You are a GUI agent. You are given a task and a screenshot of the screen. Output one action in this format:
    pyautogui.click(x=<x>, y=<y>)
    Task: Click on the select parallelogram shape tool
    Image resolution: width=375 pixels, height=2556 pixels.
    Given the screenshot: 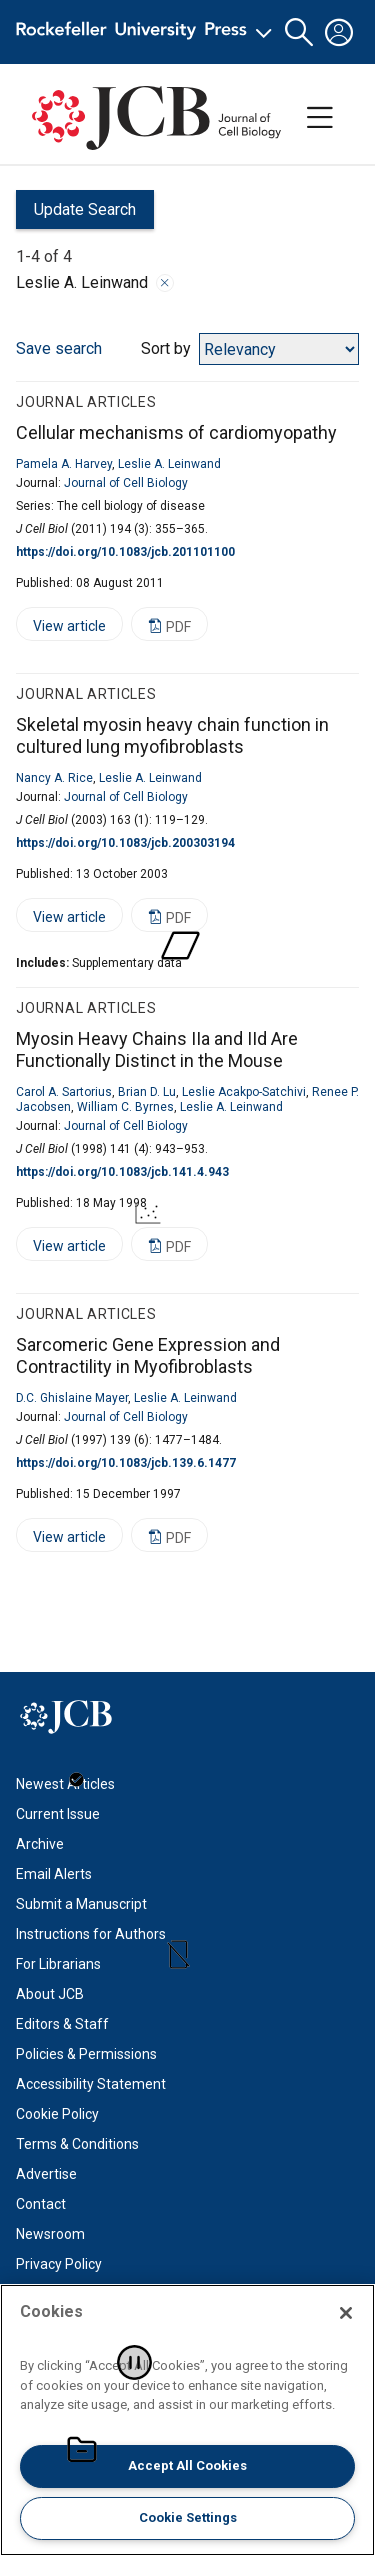 What is the action you would take?
    pyautogui.click(x=180, y=945)
    